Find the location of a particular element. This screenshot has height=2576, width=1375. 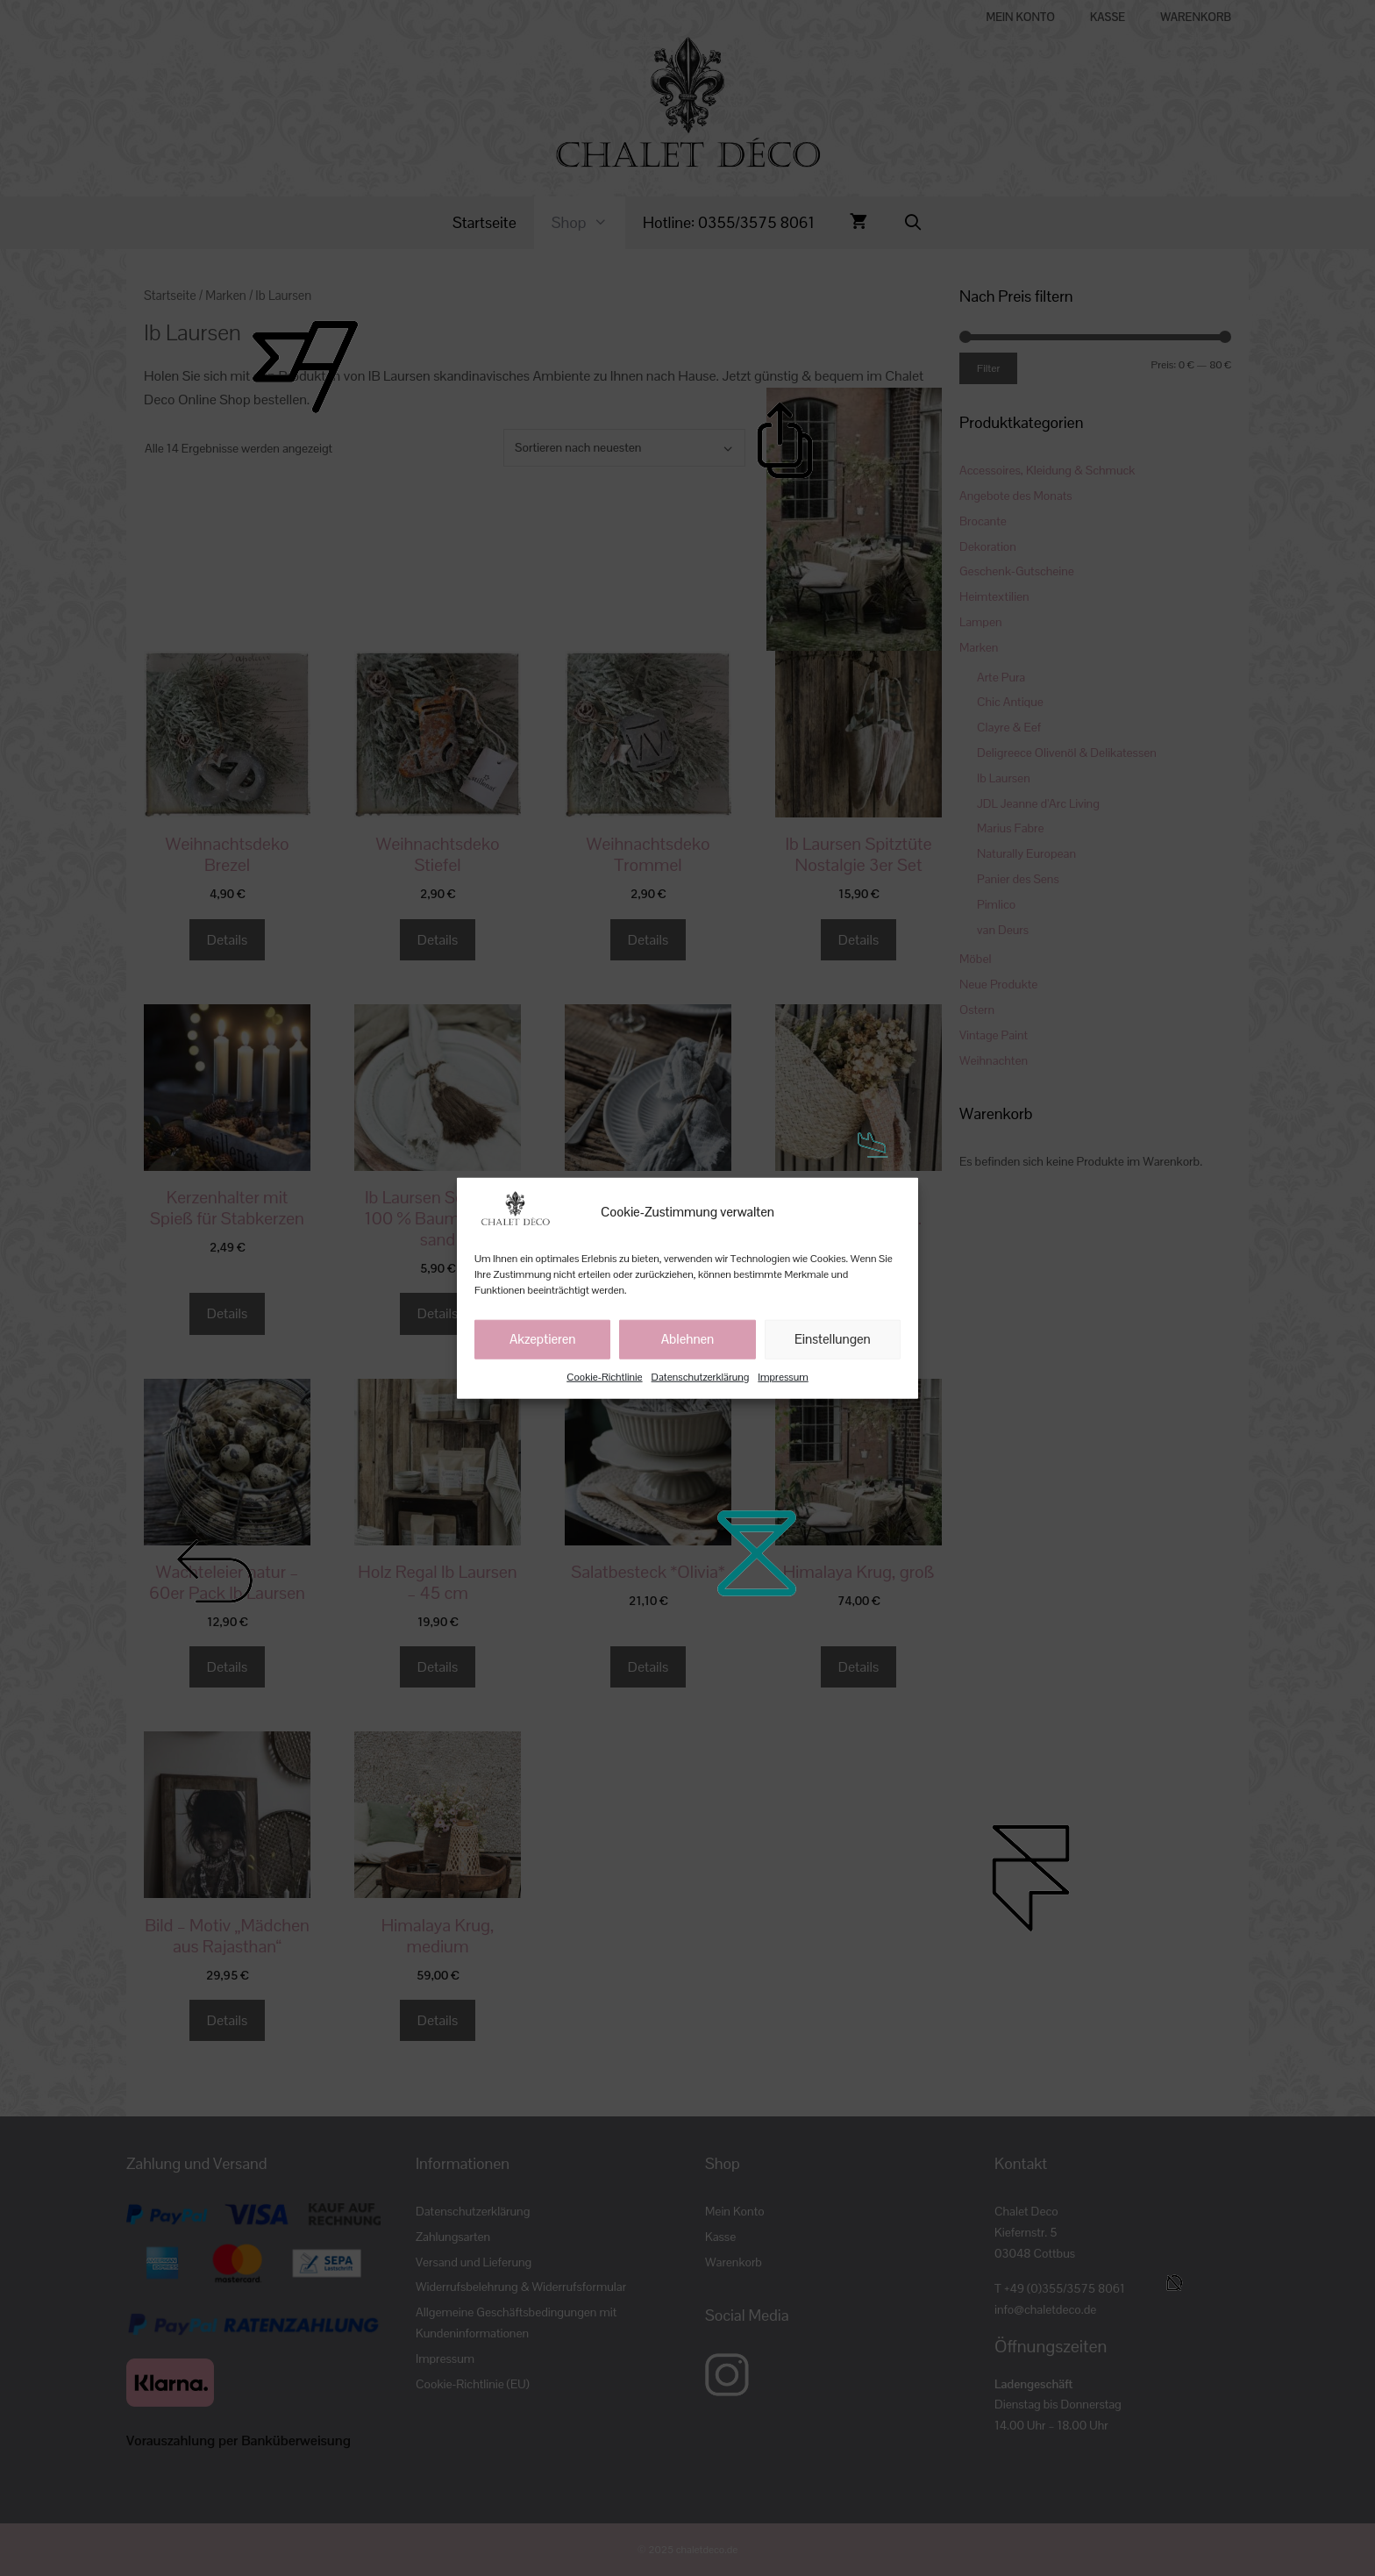

open framer app is located at coordinates (1030, 1872).